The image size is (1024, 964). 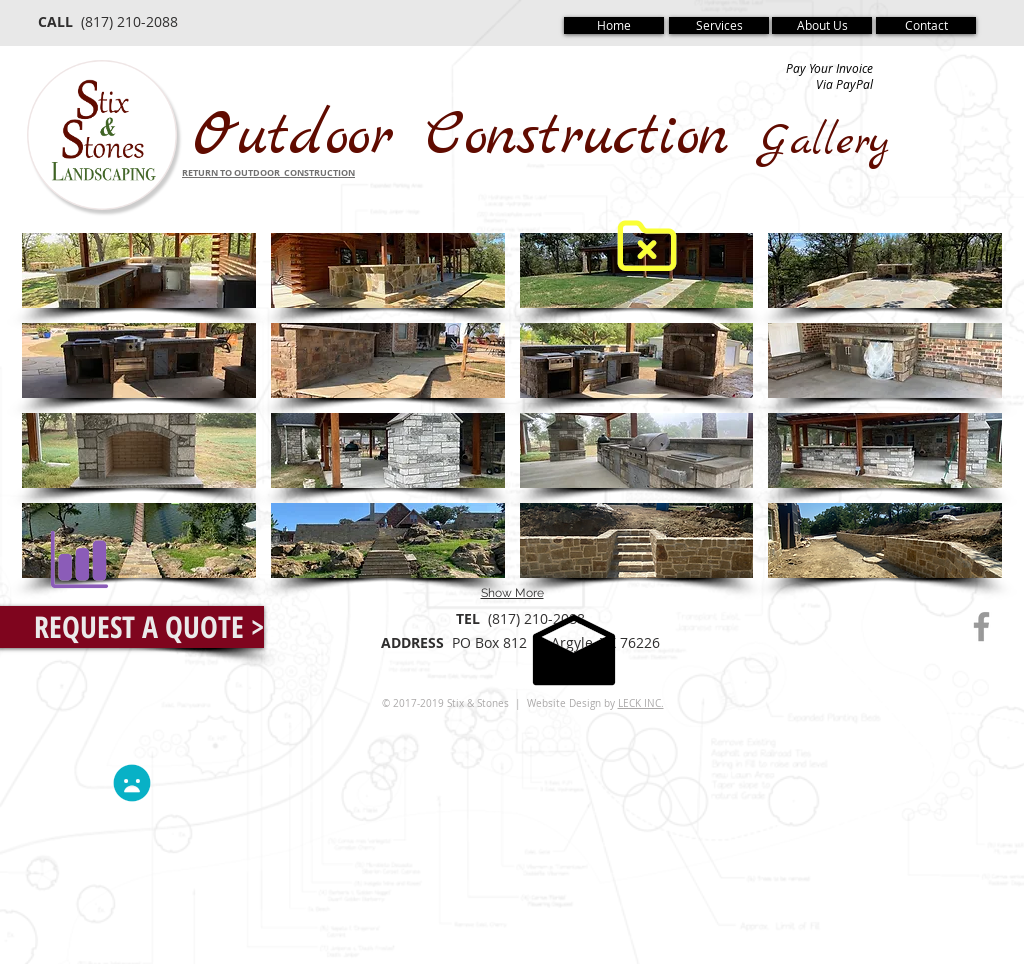 I want to click on view an opened email message, so click(x=574, y=650).